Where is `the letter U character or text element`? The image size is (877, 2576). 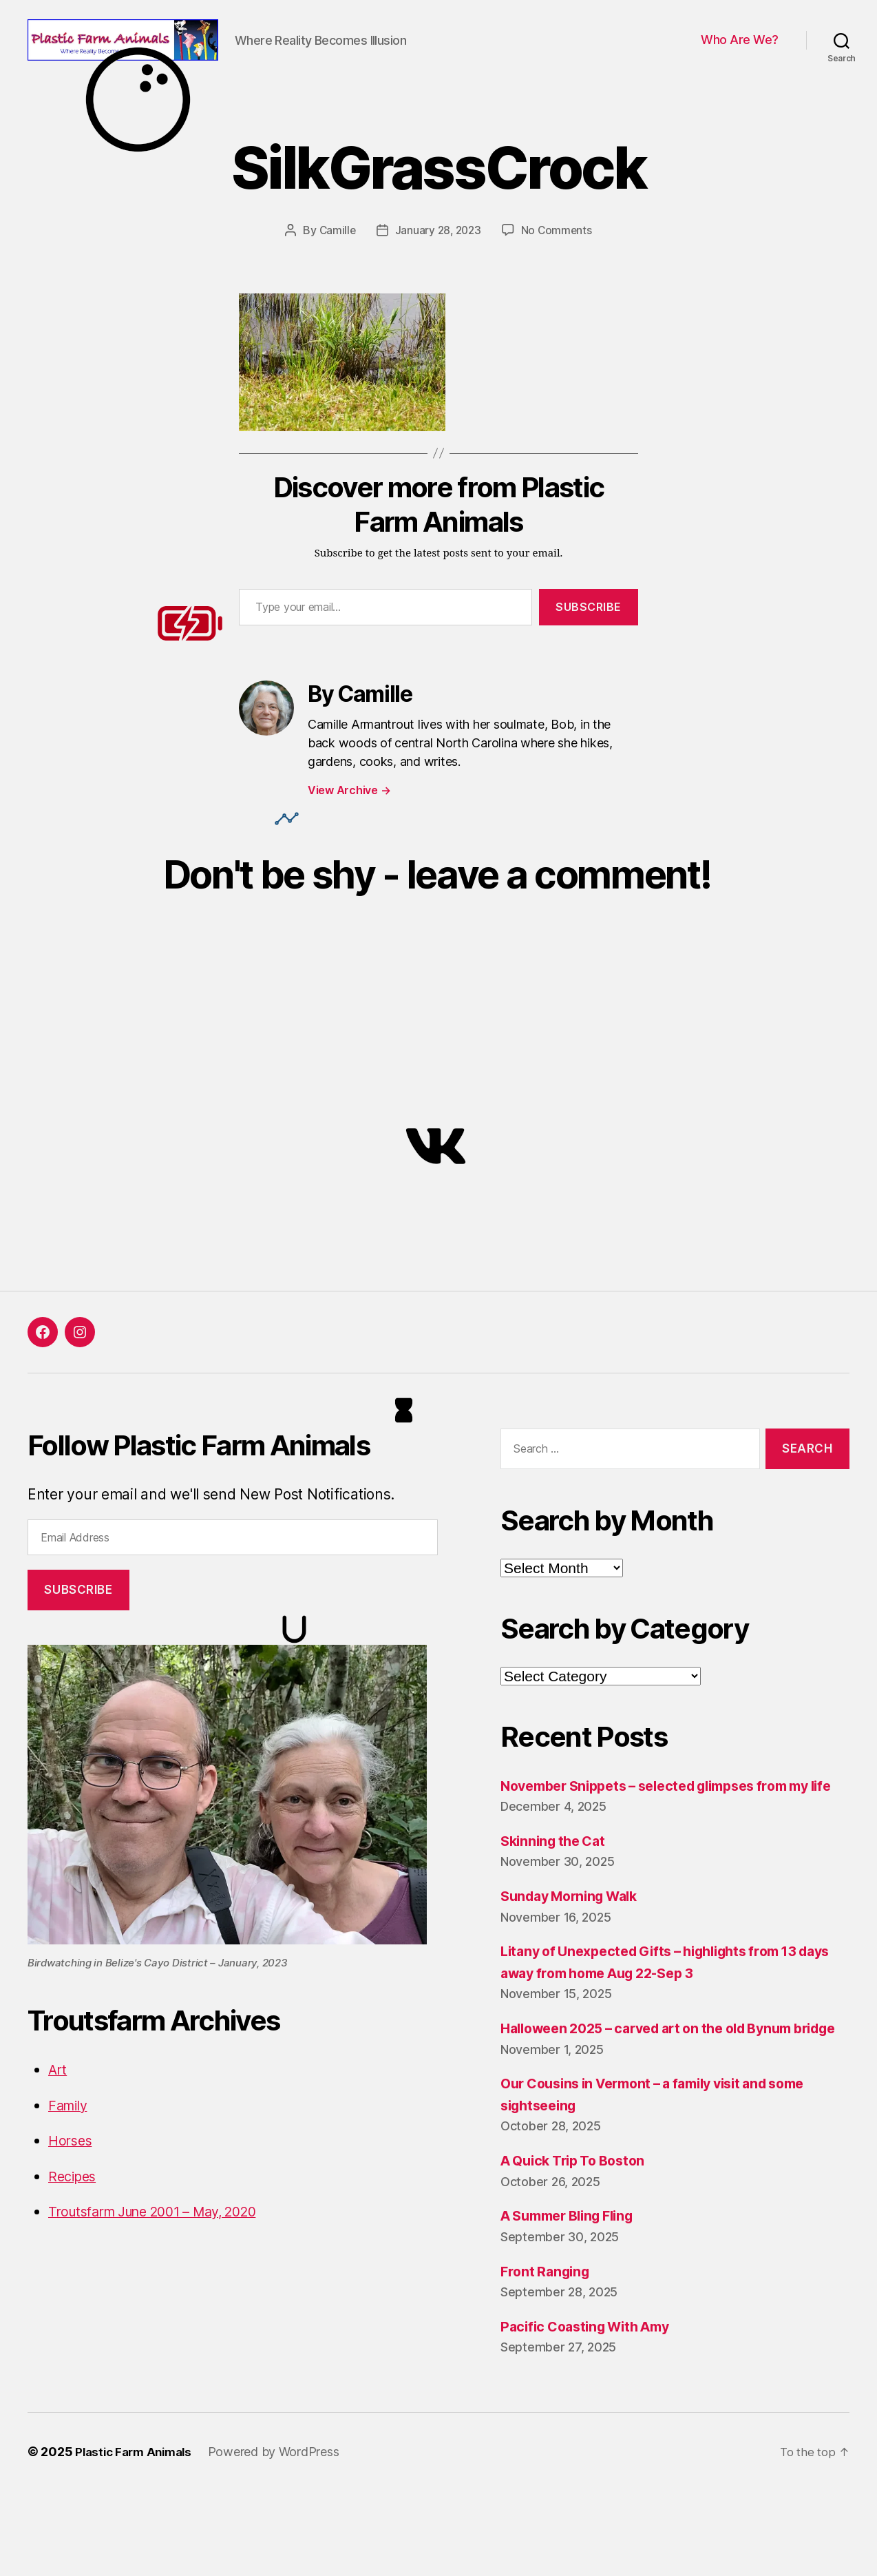 the letter U character or text element is located at coordinates (294, 1629).